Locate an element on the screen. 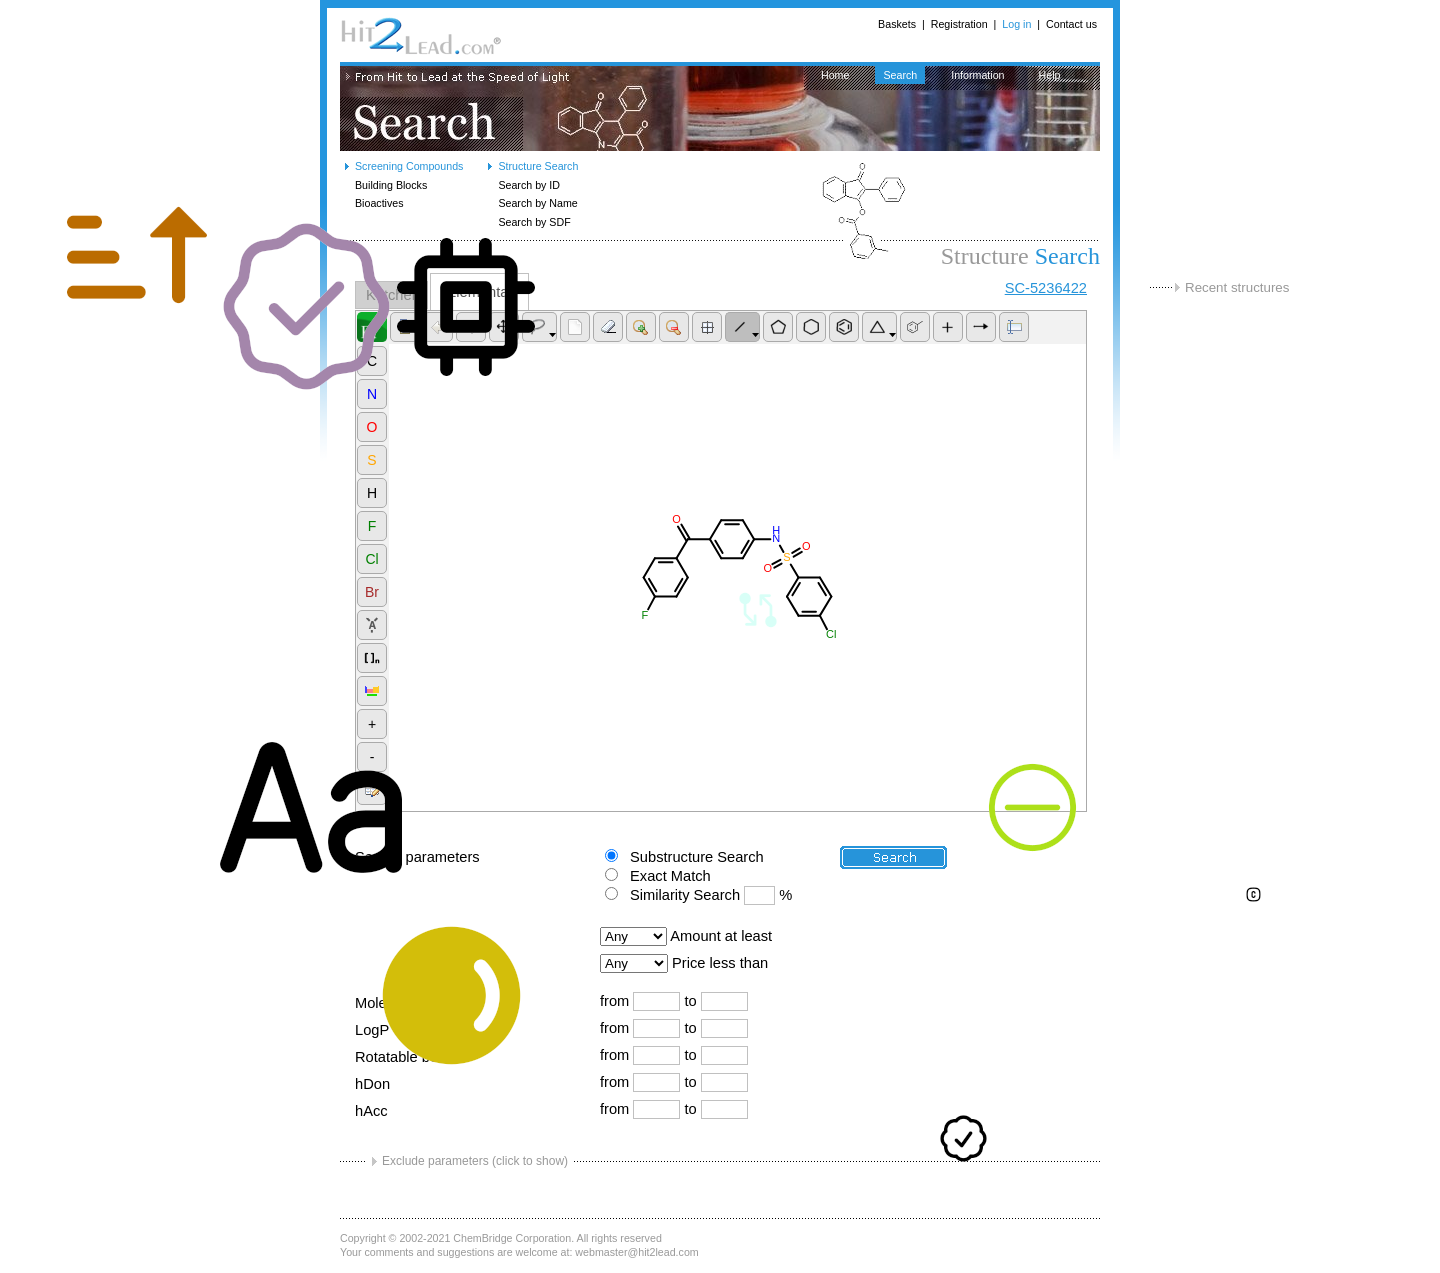 The width and height of the screenshot is (1440, 1273). sort items in ascending order is located at coordinates (137, 255).